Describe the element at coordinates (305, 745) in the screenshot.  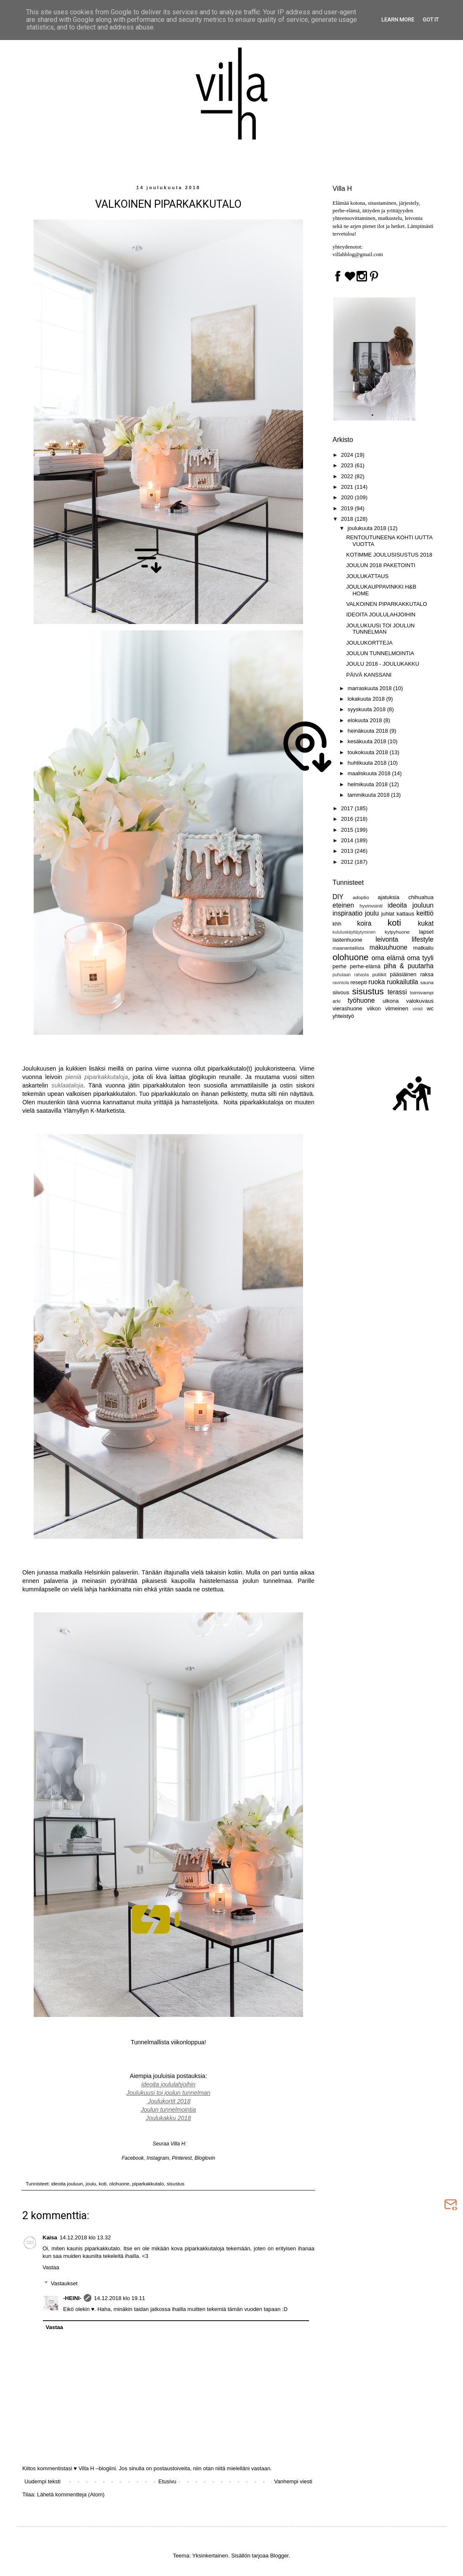
I see `drop a pin at current location` at that location.